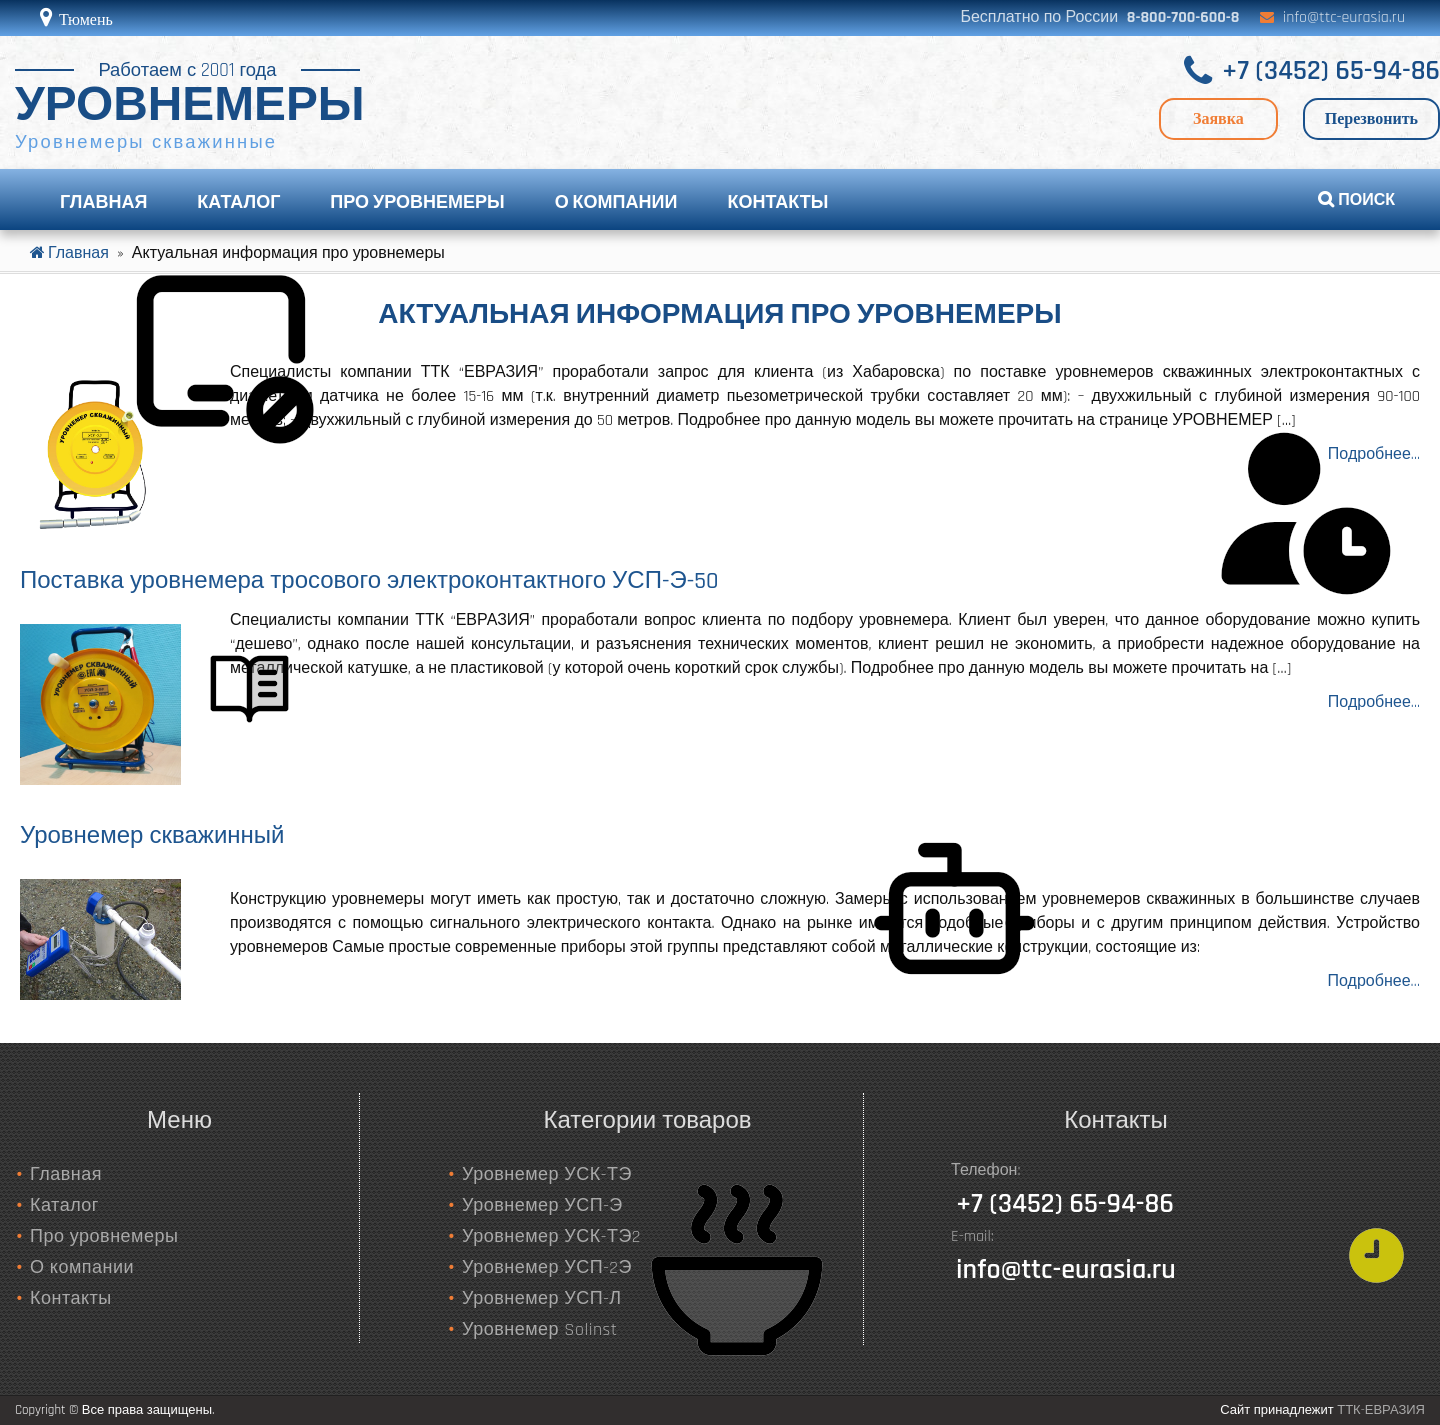 Image resolution: width=1440 pixels, height=1425 pixels. Describe the element at coordinates (737, 1270) in the screenshot. I see `indicates hot food or meal options` at that location.